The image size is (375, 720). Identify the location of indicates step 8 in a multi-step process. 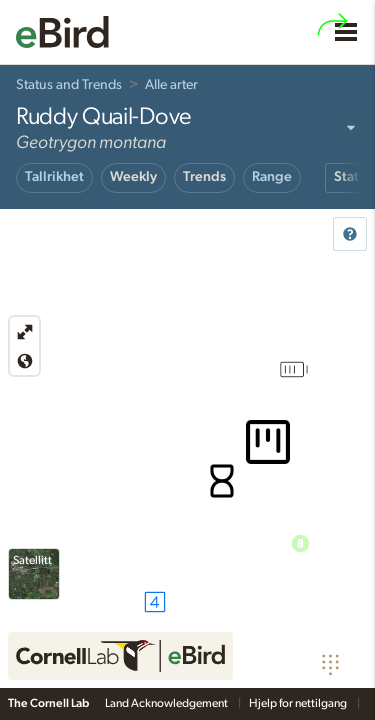
(300, 543).